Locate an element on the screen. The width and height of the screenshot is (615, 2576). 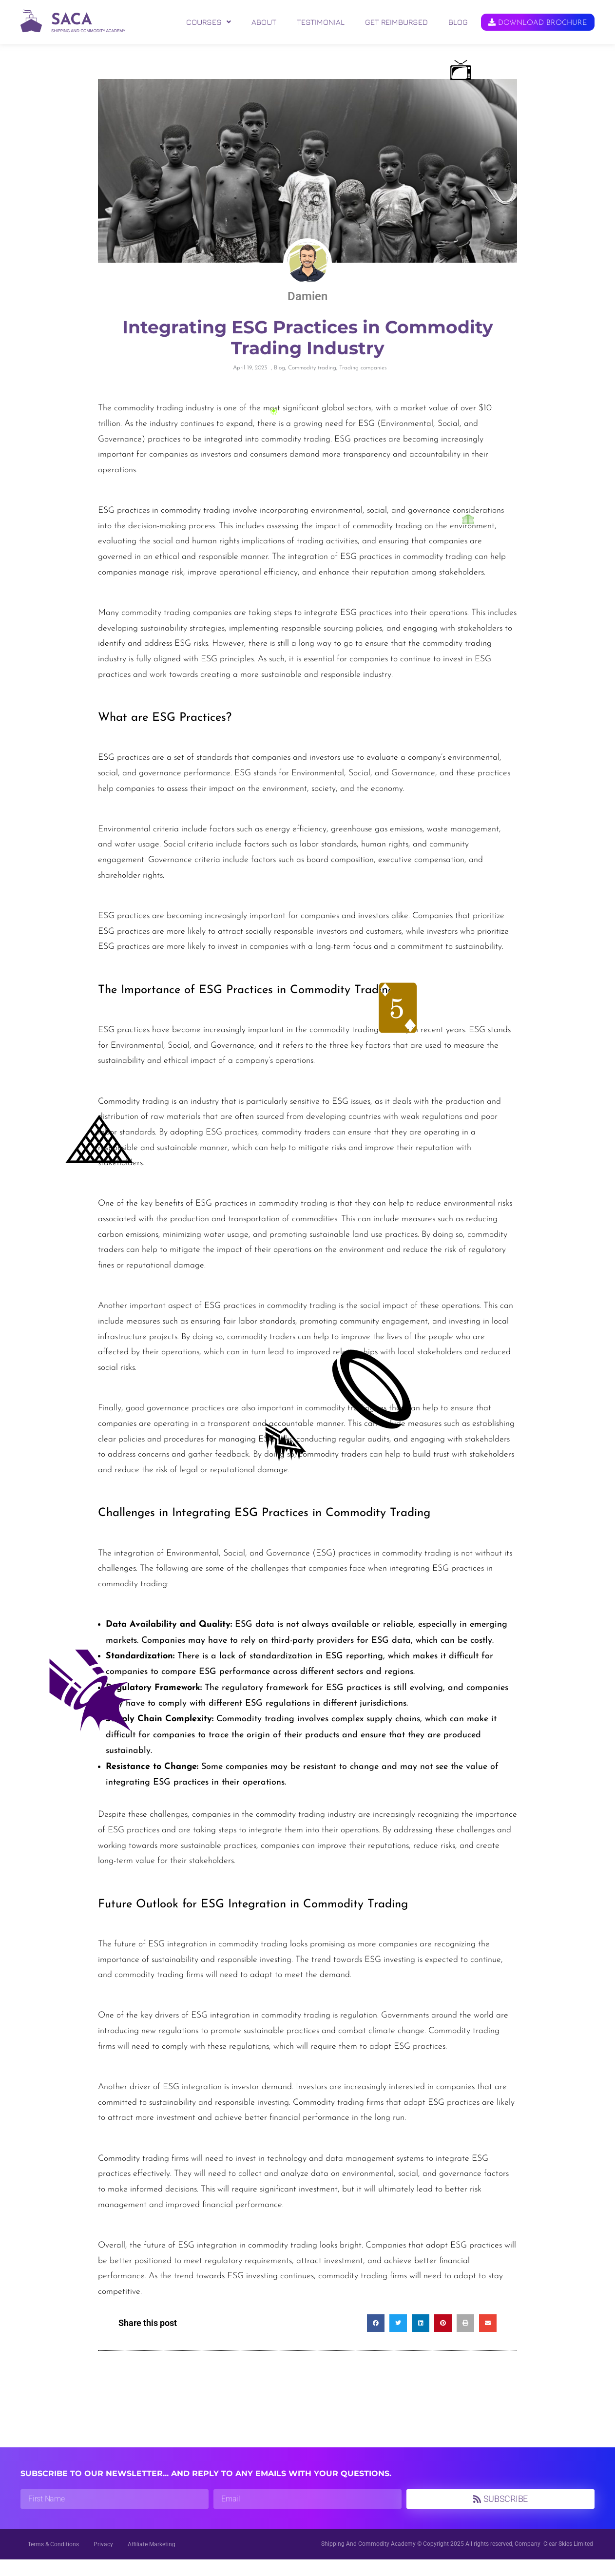
five of diamonds playing card is located at coordinates (398, 1008).